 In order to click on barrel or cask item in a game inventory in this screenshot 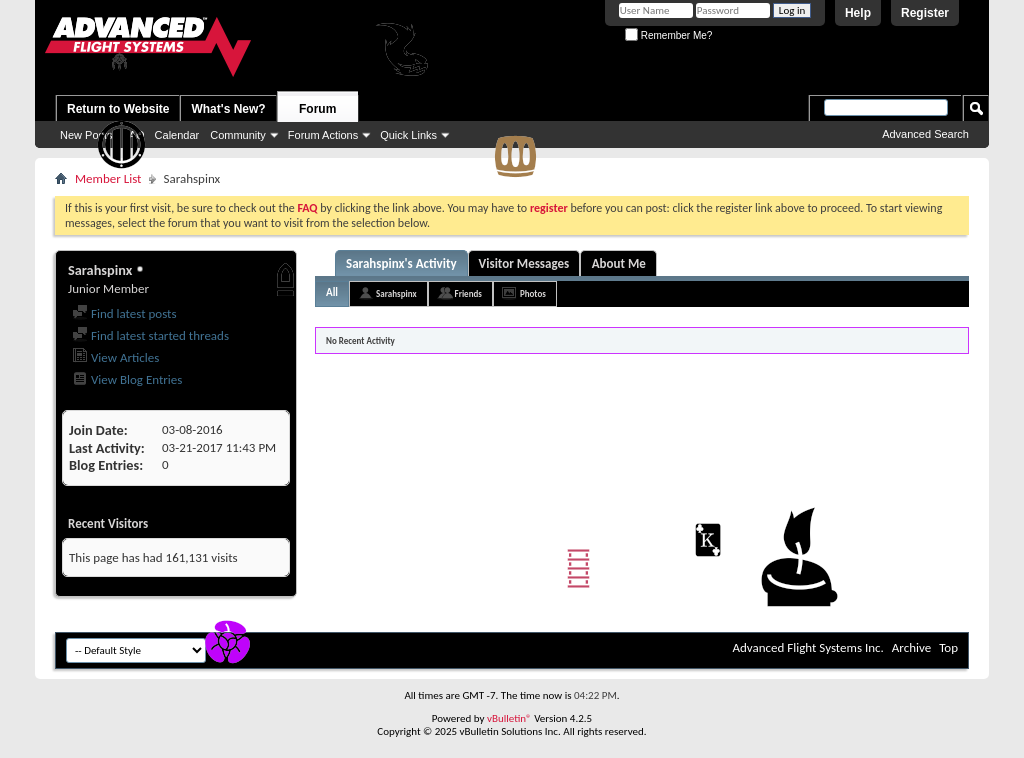, I will do `click(515, 156)`.